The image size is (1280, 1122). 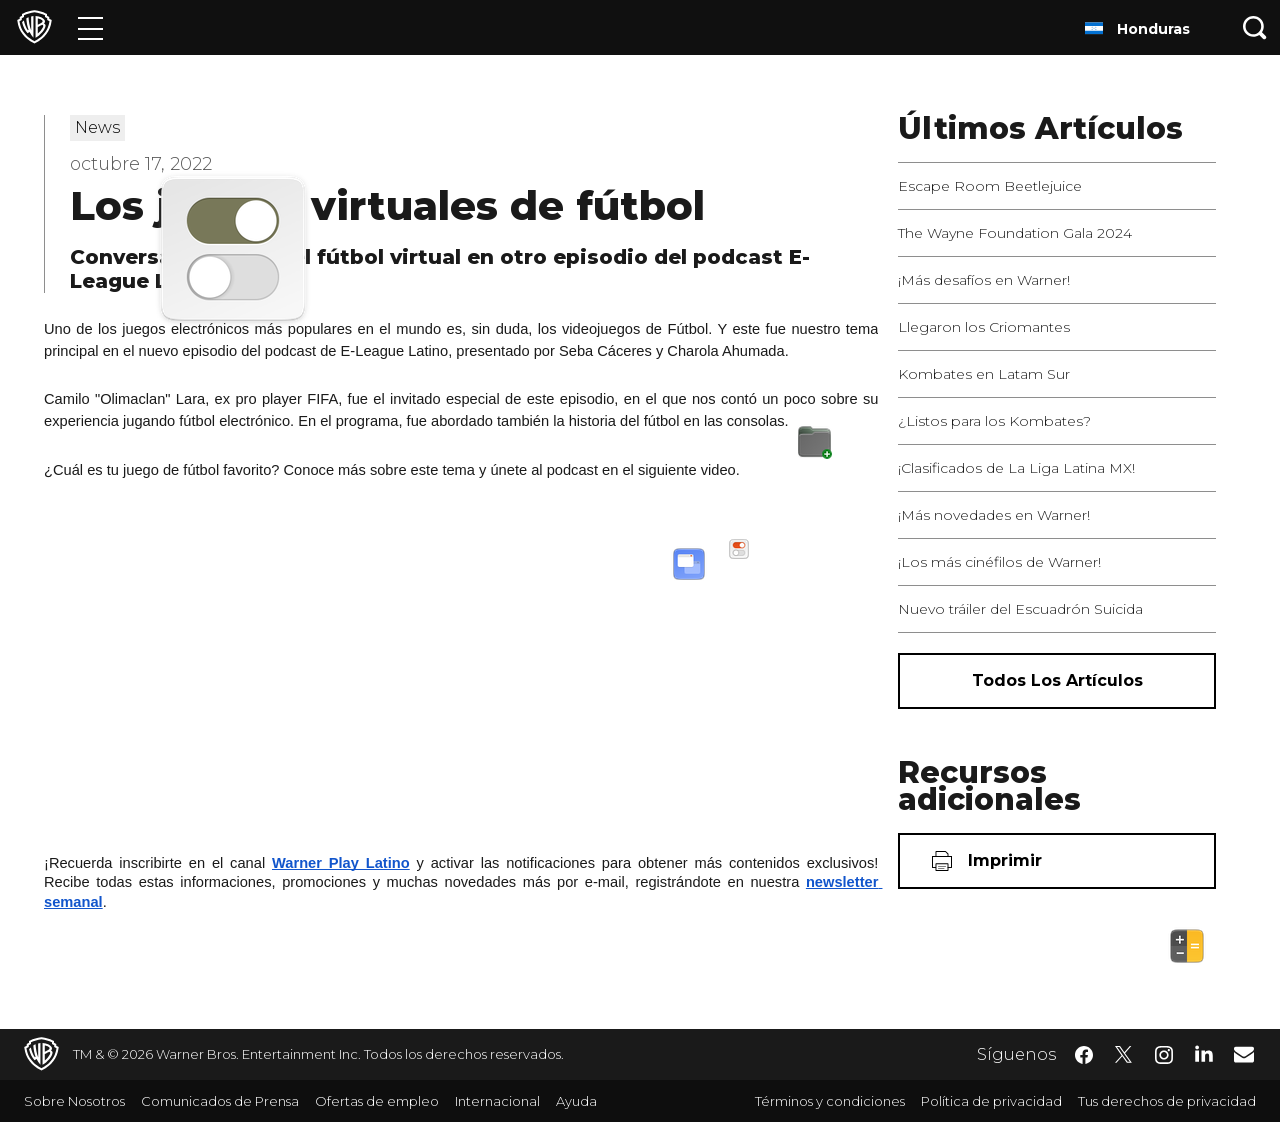 What do you see at coordinates (233, 249) in the screenshot?
I see `open system tweaks or customization settings` at bounding box center [233, 249].